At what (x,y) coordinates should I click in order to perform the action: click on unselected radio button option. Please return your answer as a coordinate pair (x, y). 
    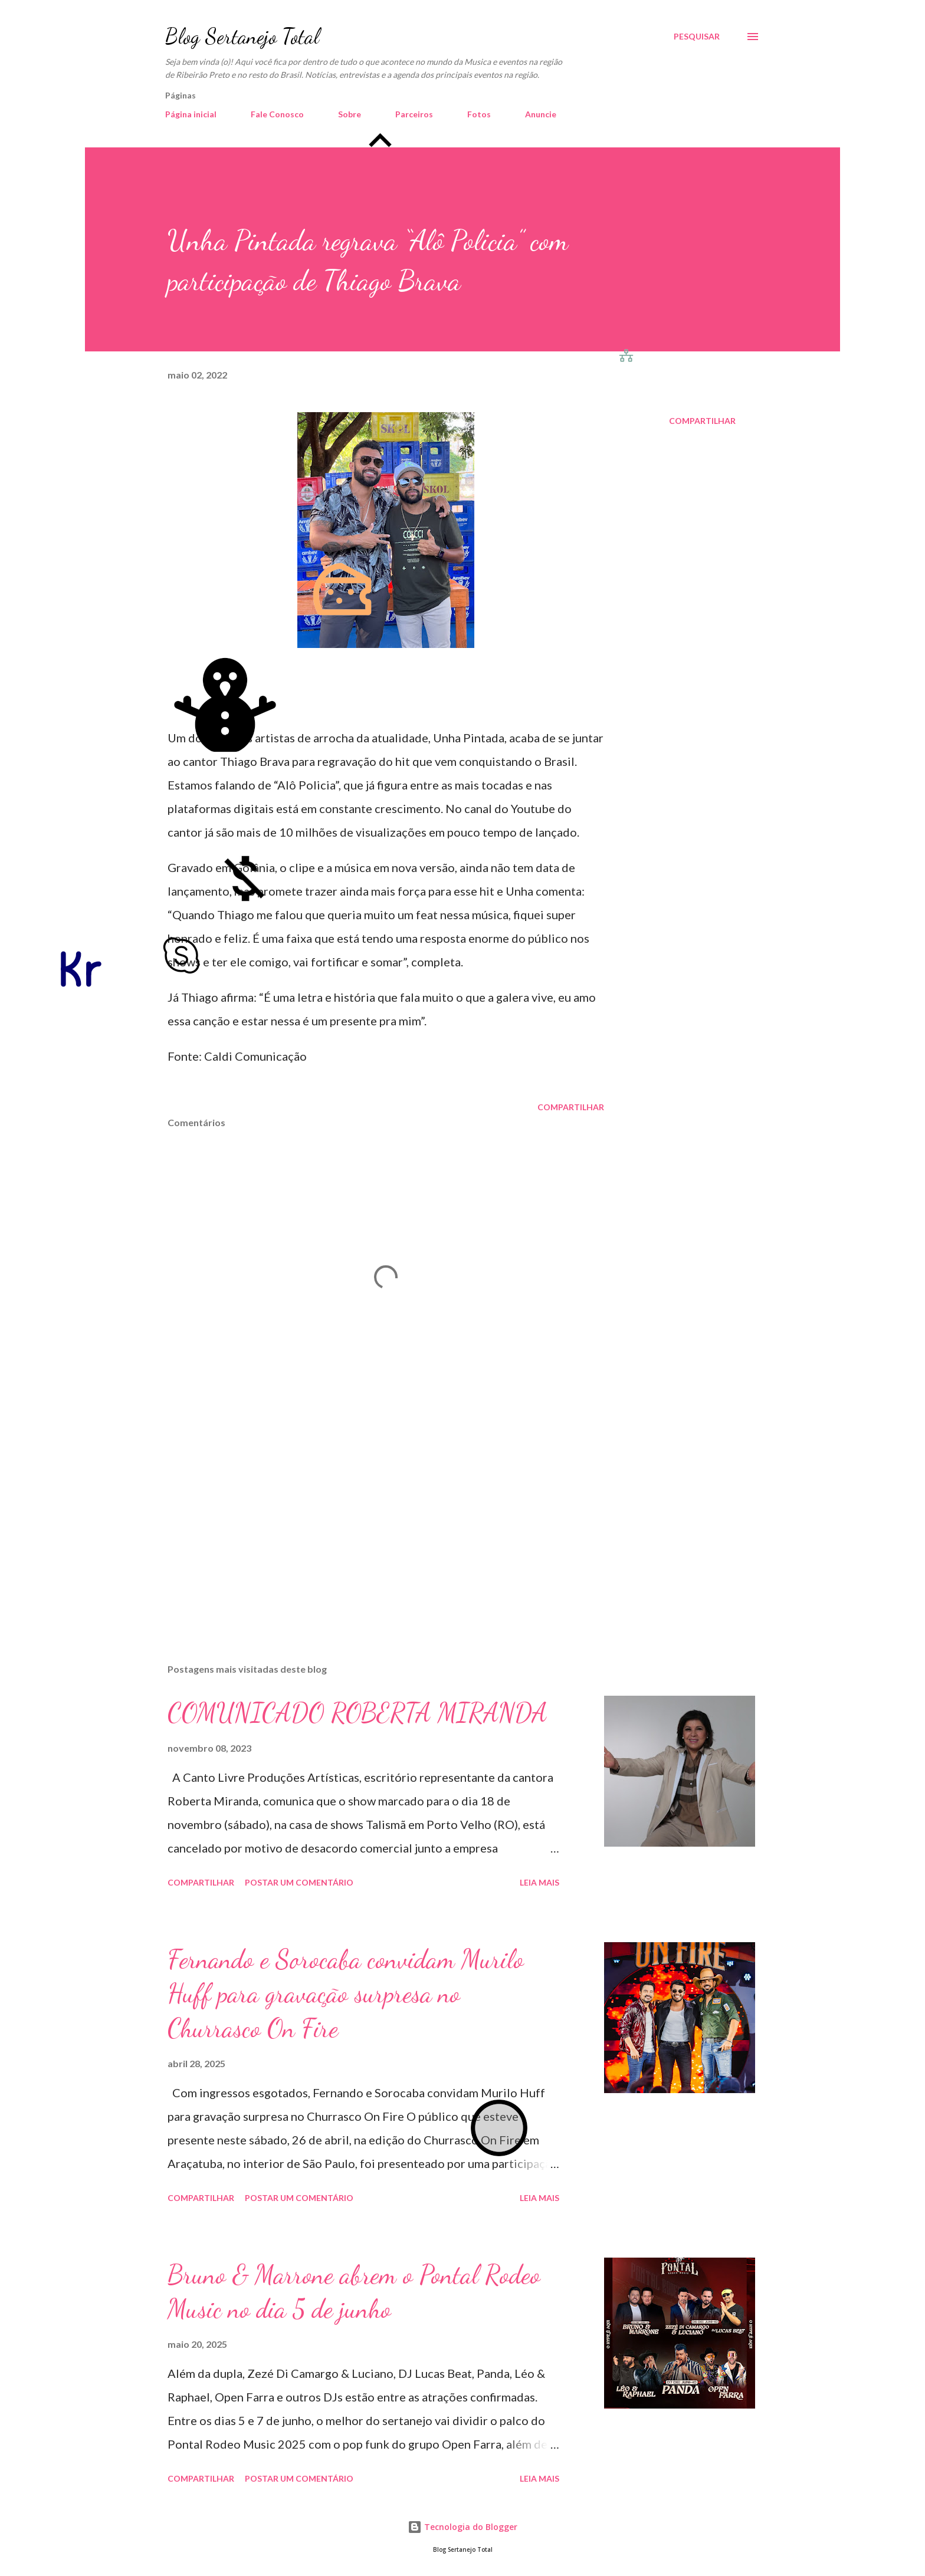
    Looking at the image, I should click on (499, 2128).